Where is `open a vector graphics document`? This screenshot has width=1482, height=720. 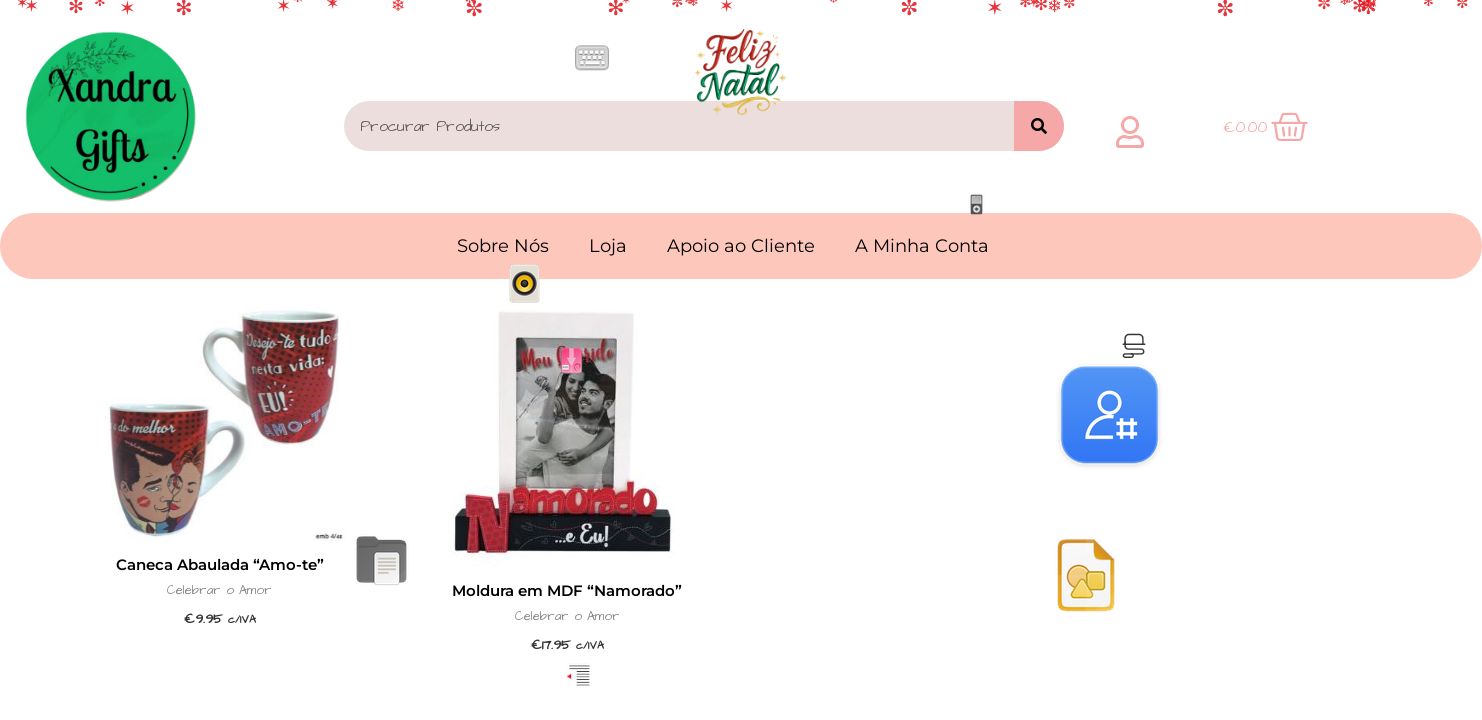
open a vector graphics document is located at coordinates (1086, 575).